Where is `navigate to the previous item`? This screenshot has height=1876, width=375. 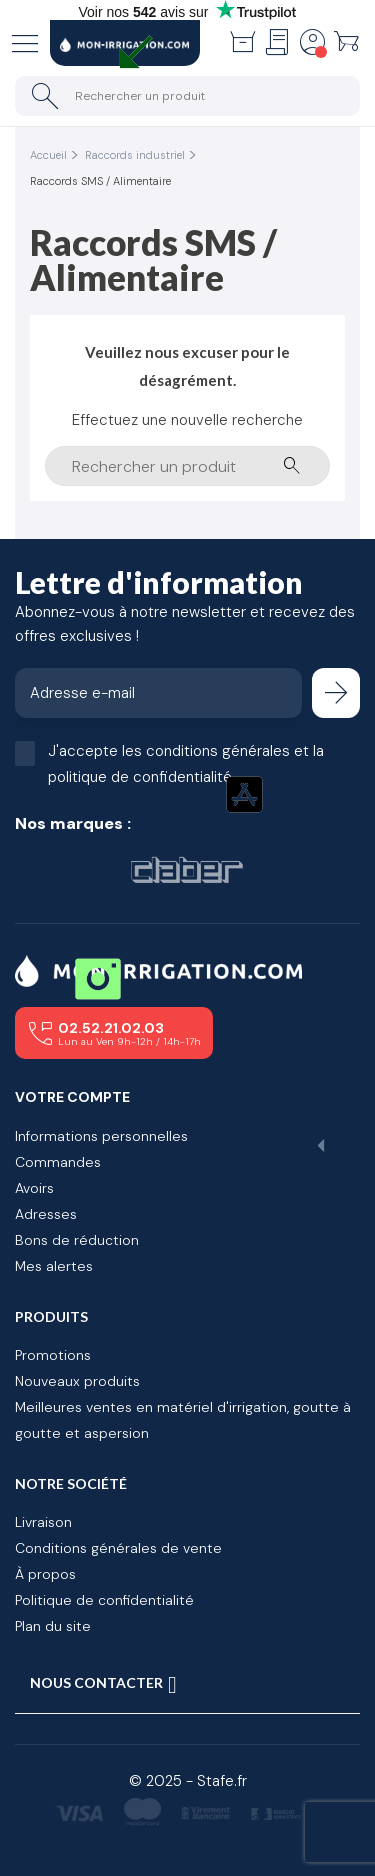
navigate to the previous item is located at coordinates (322, 1145).